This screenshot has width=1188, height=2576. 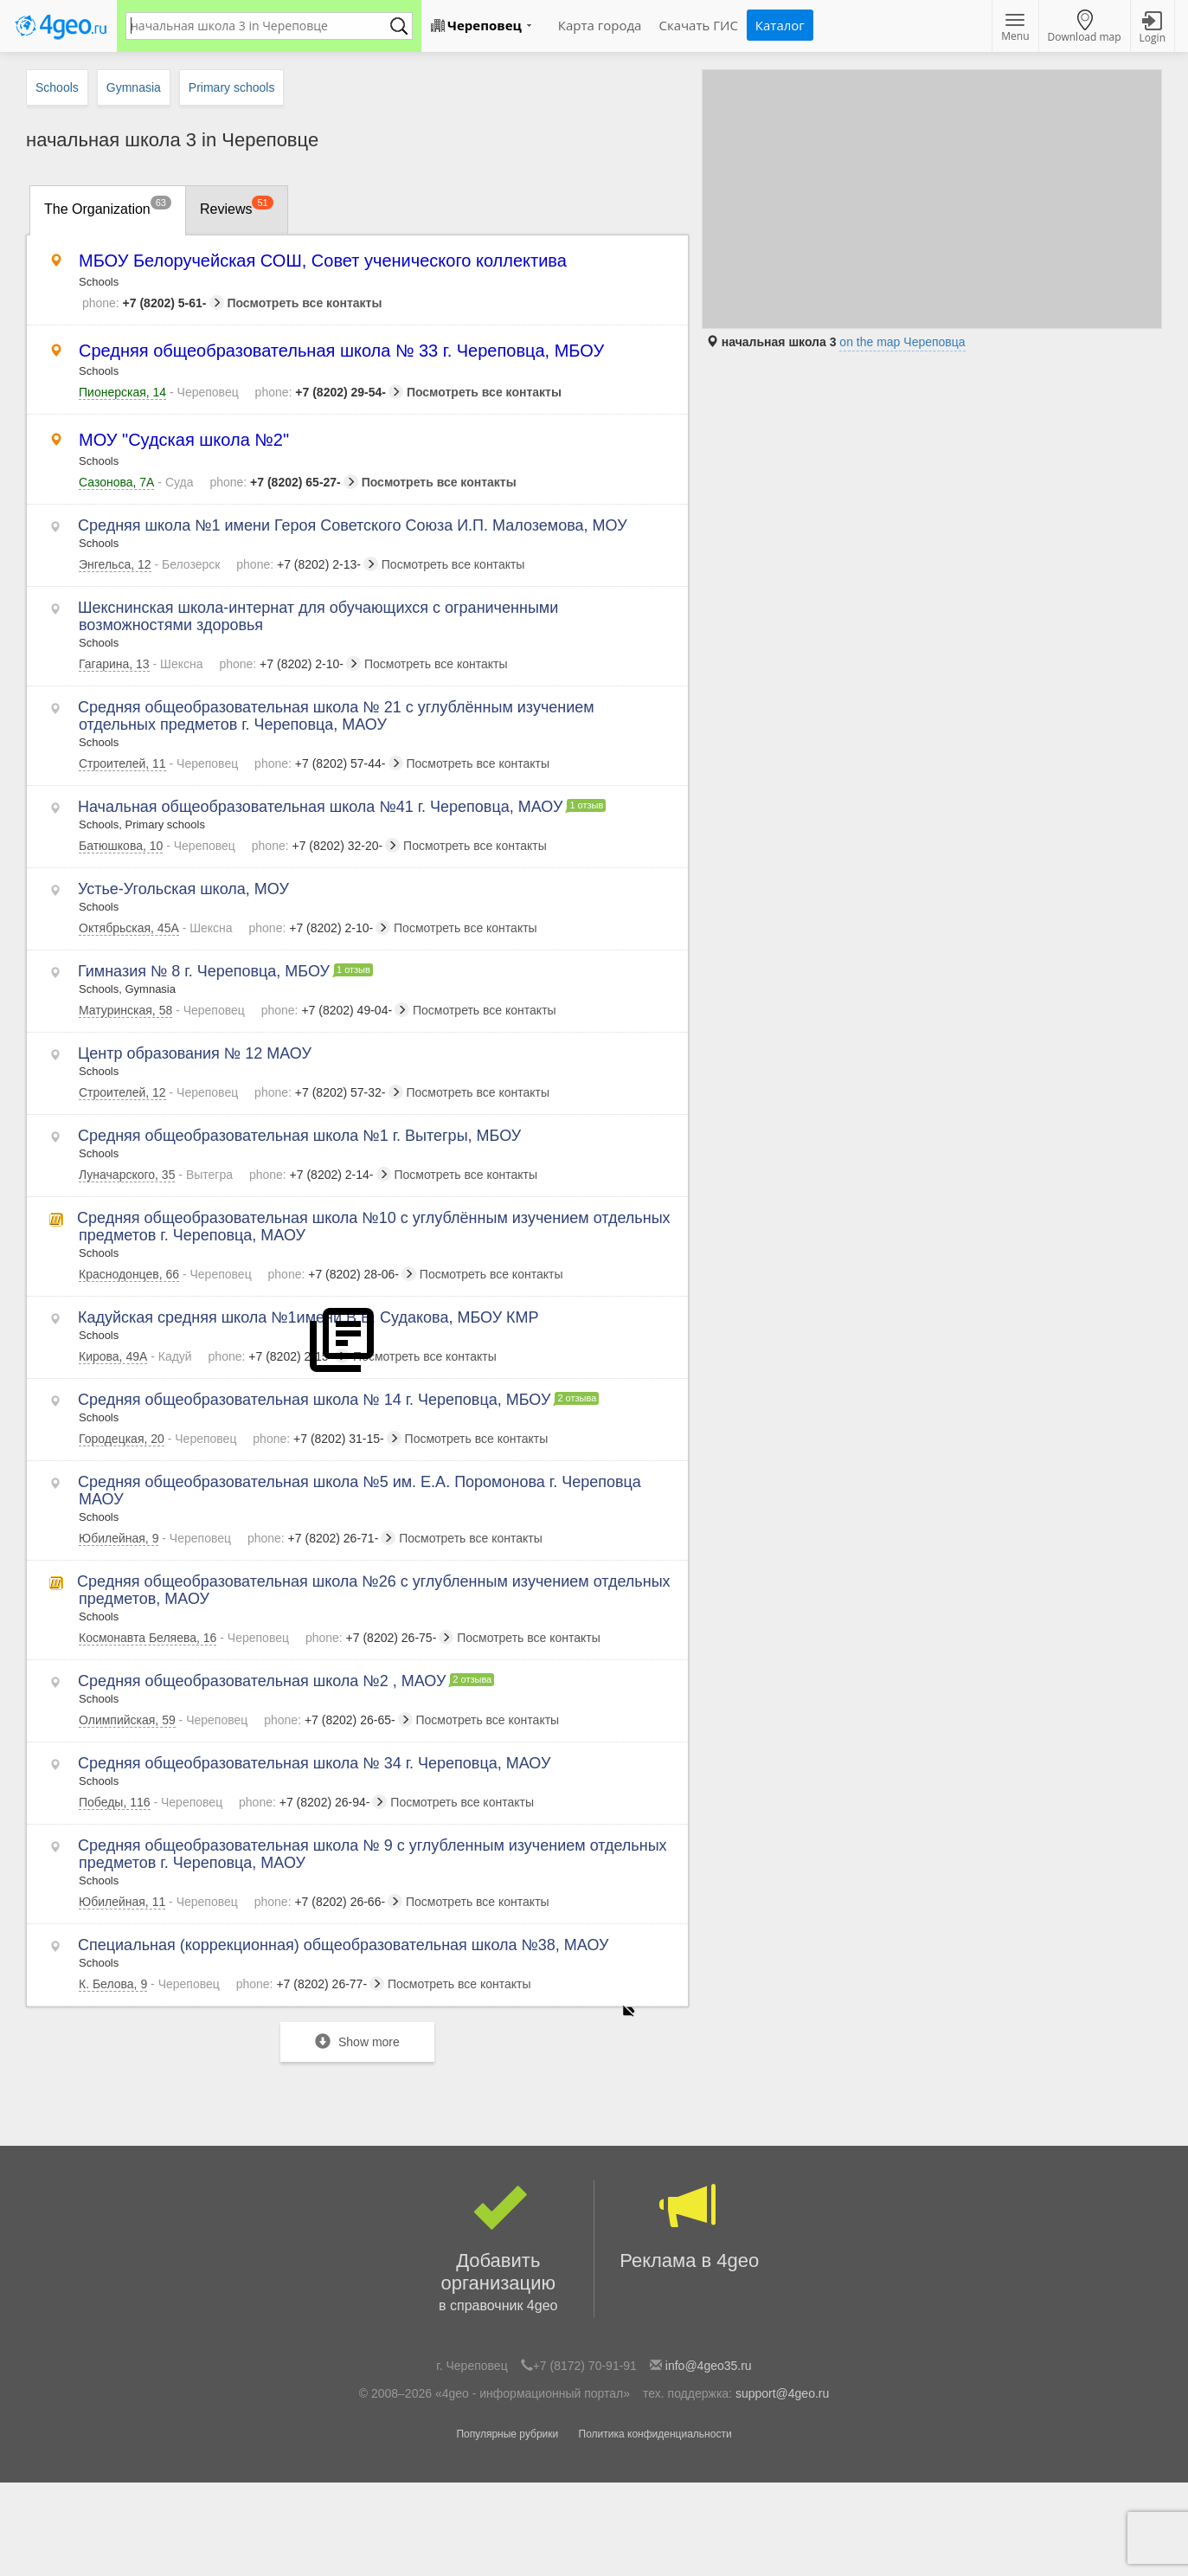 What do you see at coordinates (628, 2011) in the screenshot?
I see `remove a label or tag` at bounding box center [628, 2011].